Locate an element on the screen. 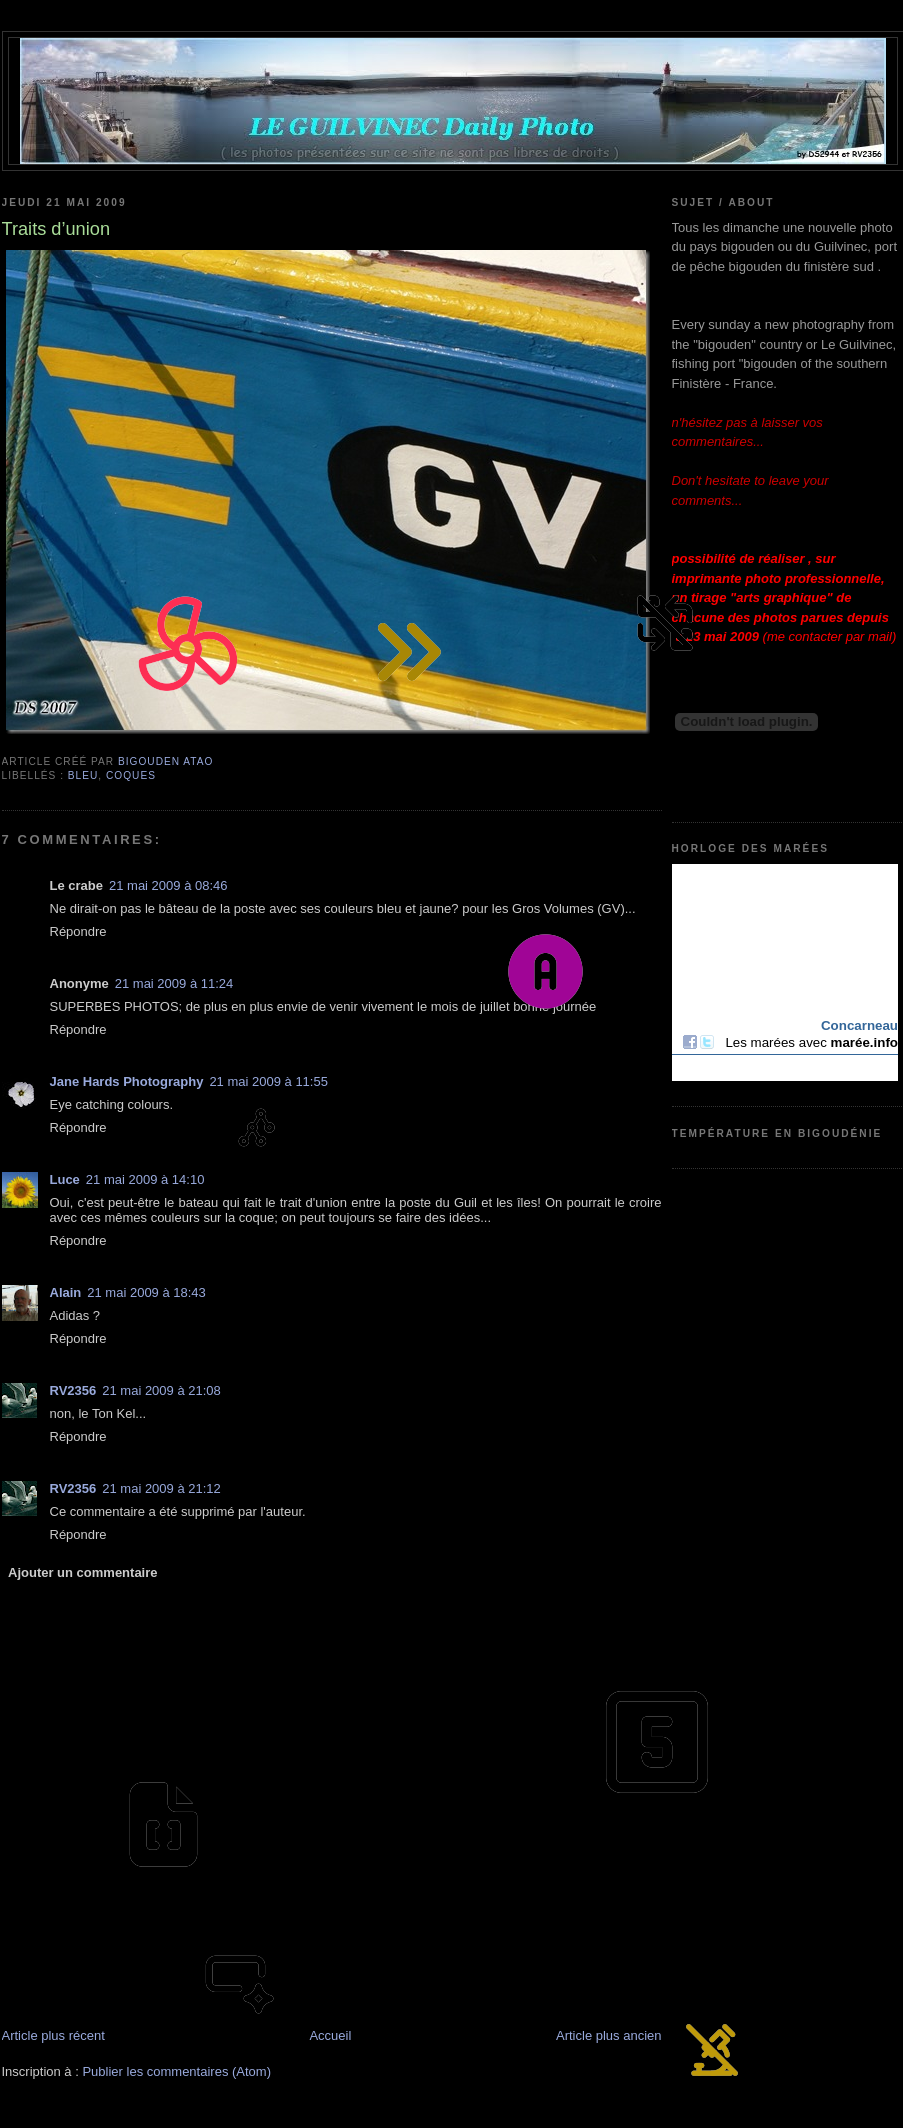 The image size is (903, 2128). select option A in a multiple choice interface is located at coordinates (545, 971).